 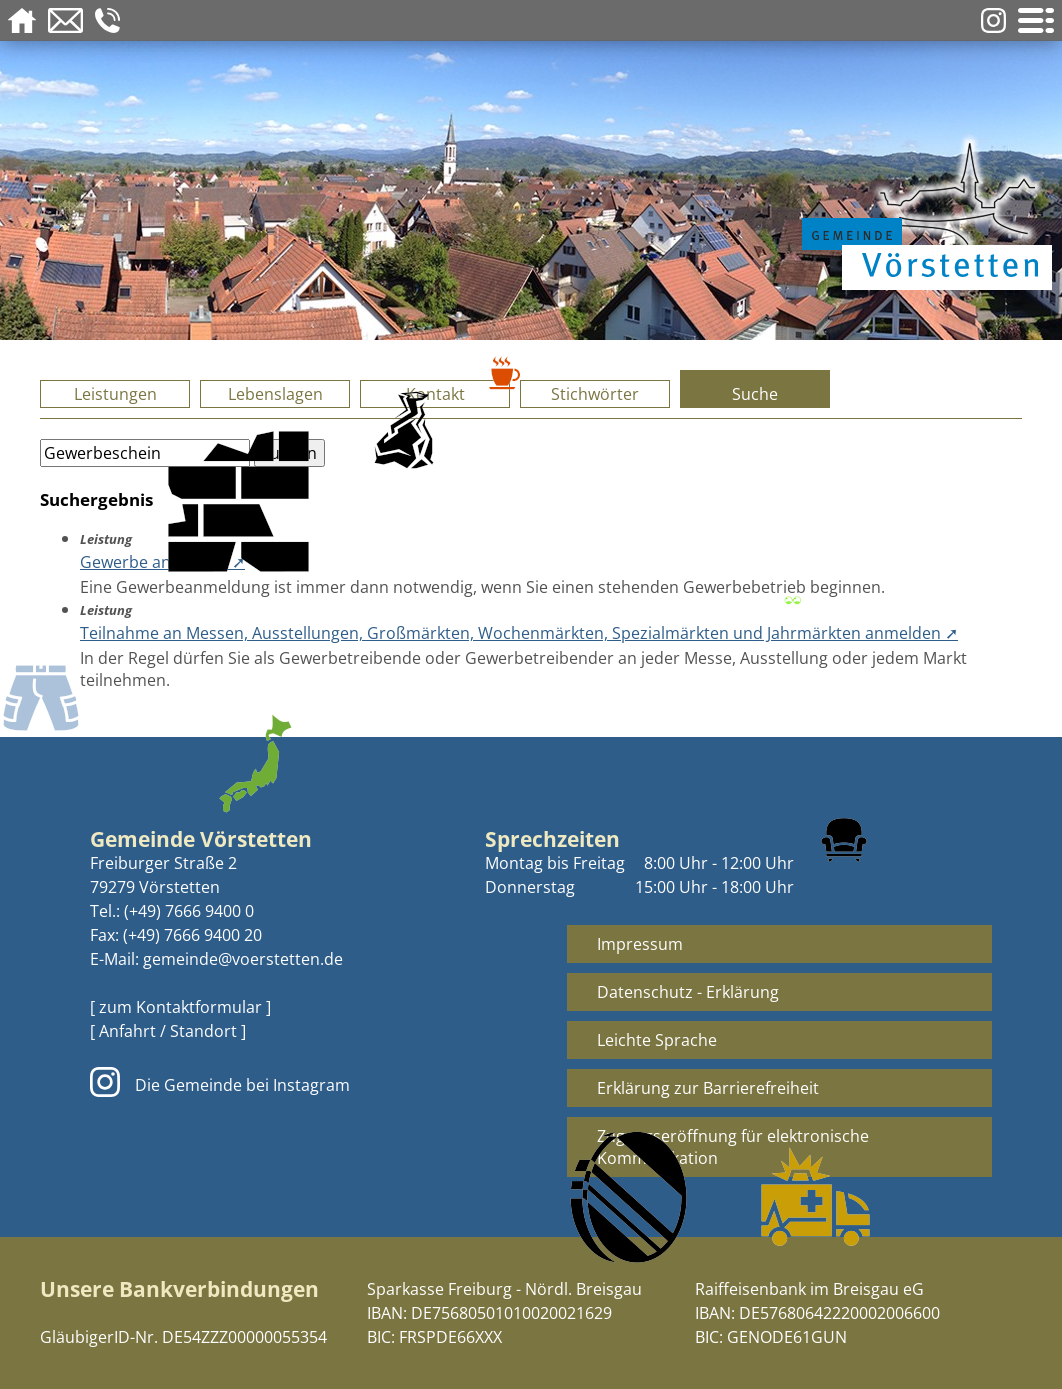 I want to click on browse furniture or home decor items, so click(x=844, y=840).